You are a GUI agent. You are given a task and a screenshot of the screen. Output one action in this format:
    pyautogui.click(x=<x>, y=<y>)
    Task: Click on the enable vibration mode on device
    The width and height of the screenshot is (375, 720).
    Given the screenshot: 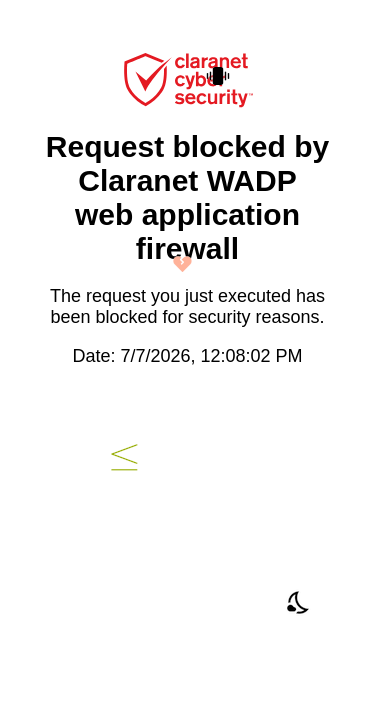 What is the action you would take?
    pyautogui.click(x=218, y=76)
    